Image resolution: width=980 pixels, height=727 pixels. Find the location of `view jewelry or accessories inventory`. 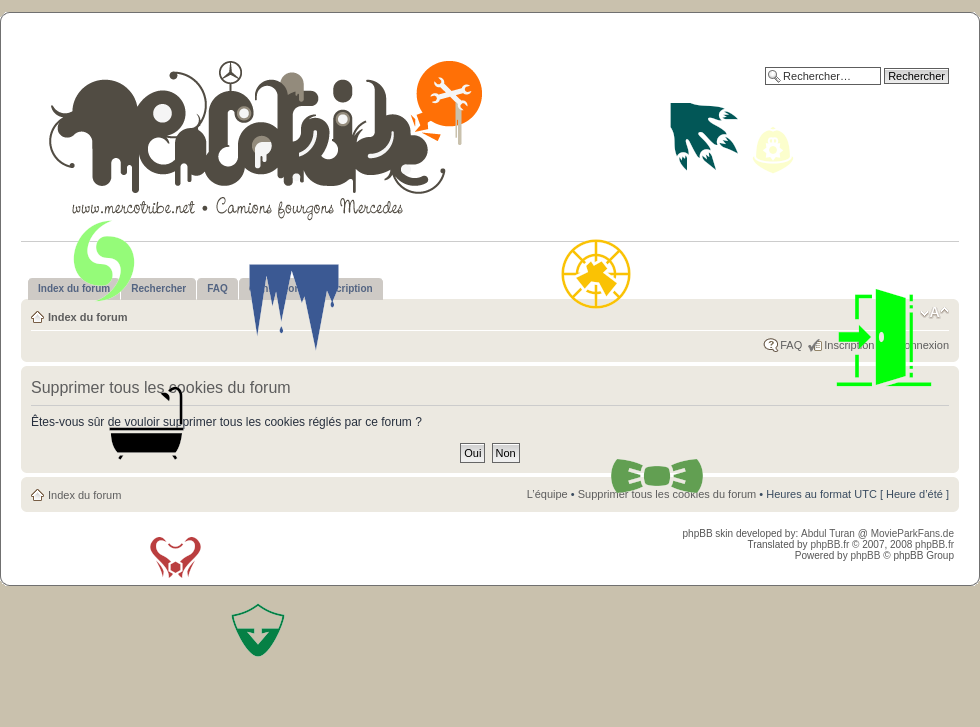

view jewelry or accessories inventory is located at coordinates (175, 557).